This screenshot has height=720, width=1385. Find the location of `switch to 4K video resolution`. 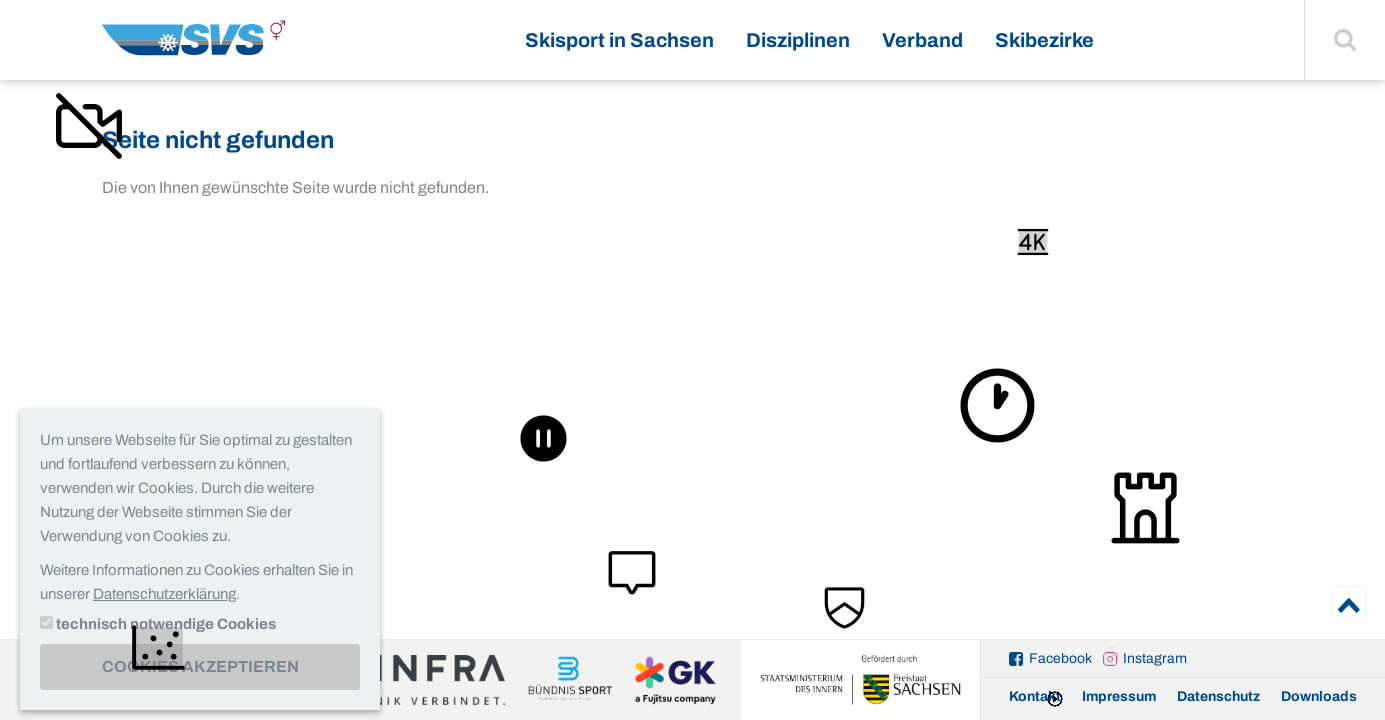

switch to 4K video resolution is located at coordinates (1033, 242).